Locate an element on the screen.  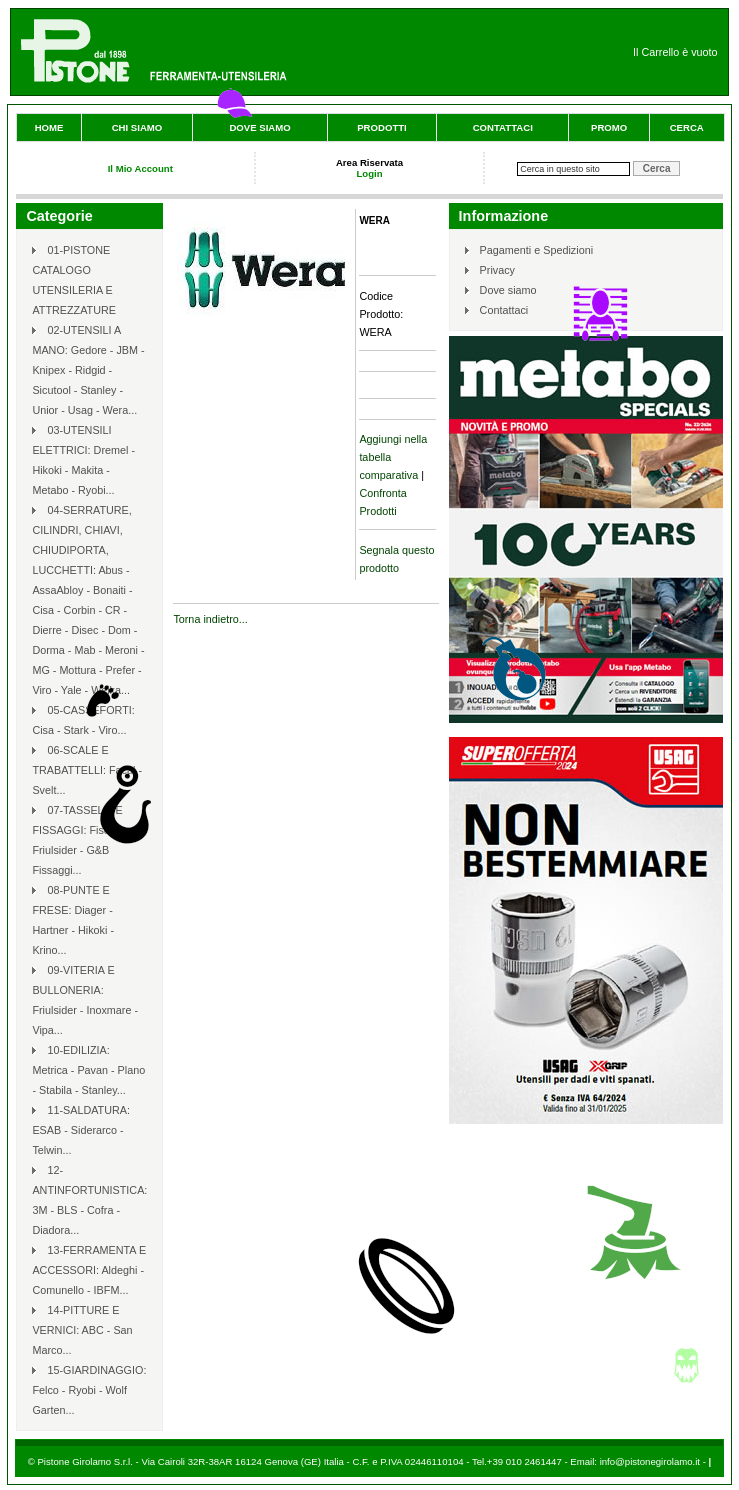
access player profile or avatar customization is located at coordinates (235, 103).